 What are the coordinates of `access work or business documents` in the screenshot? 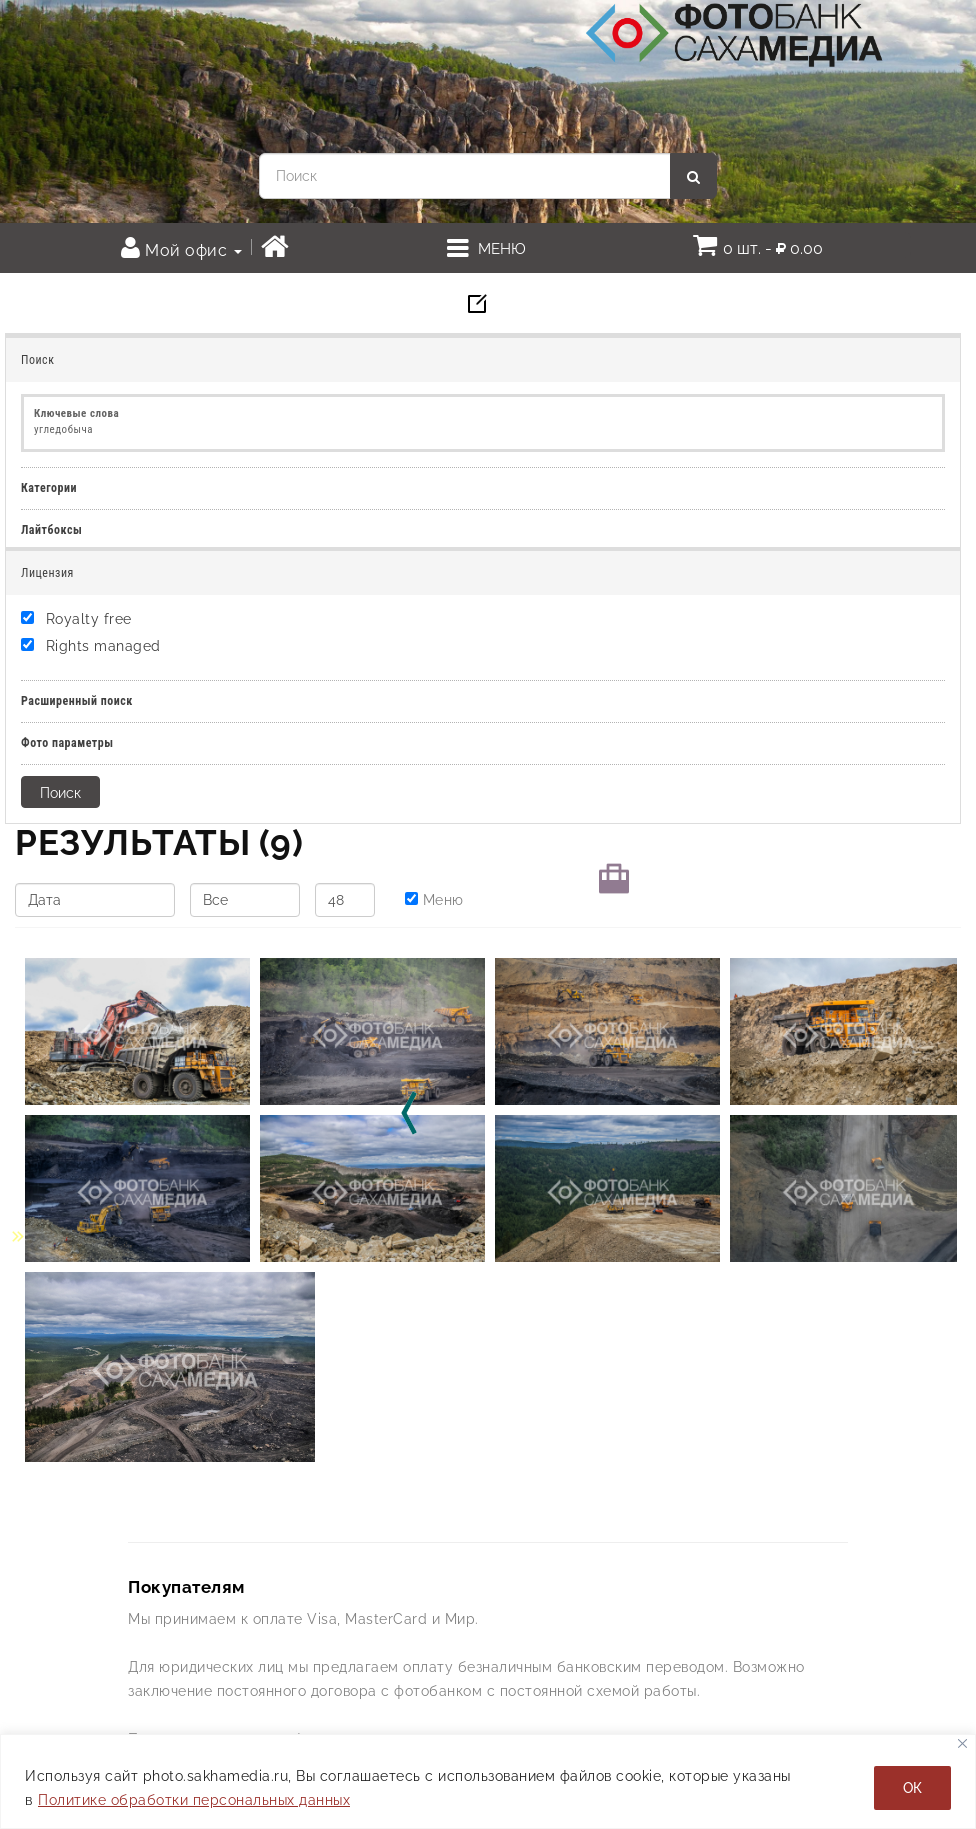 It's located at (614, 880).